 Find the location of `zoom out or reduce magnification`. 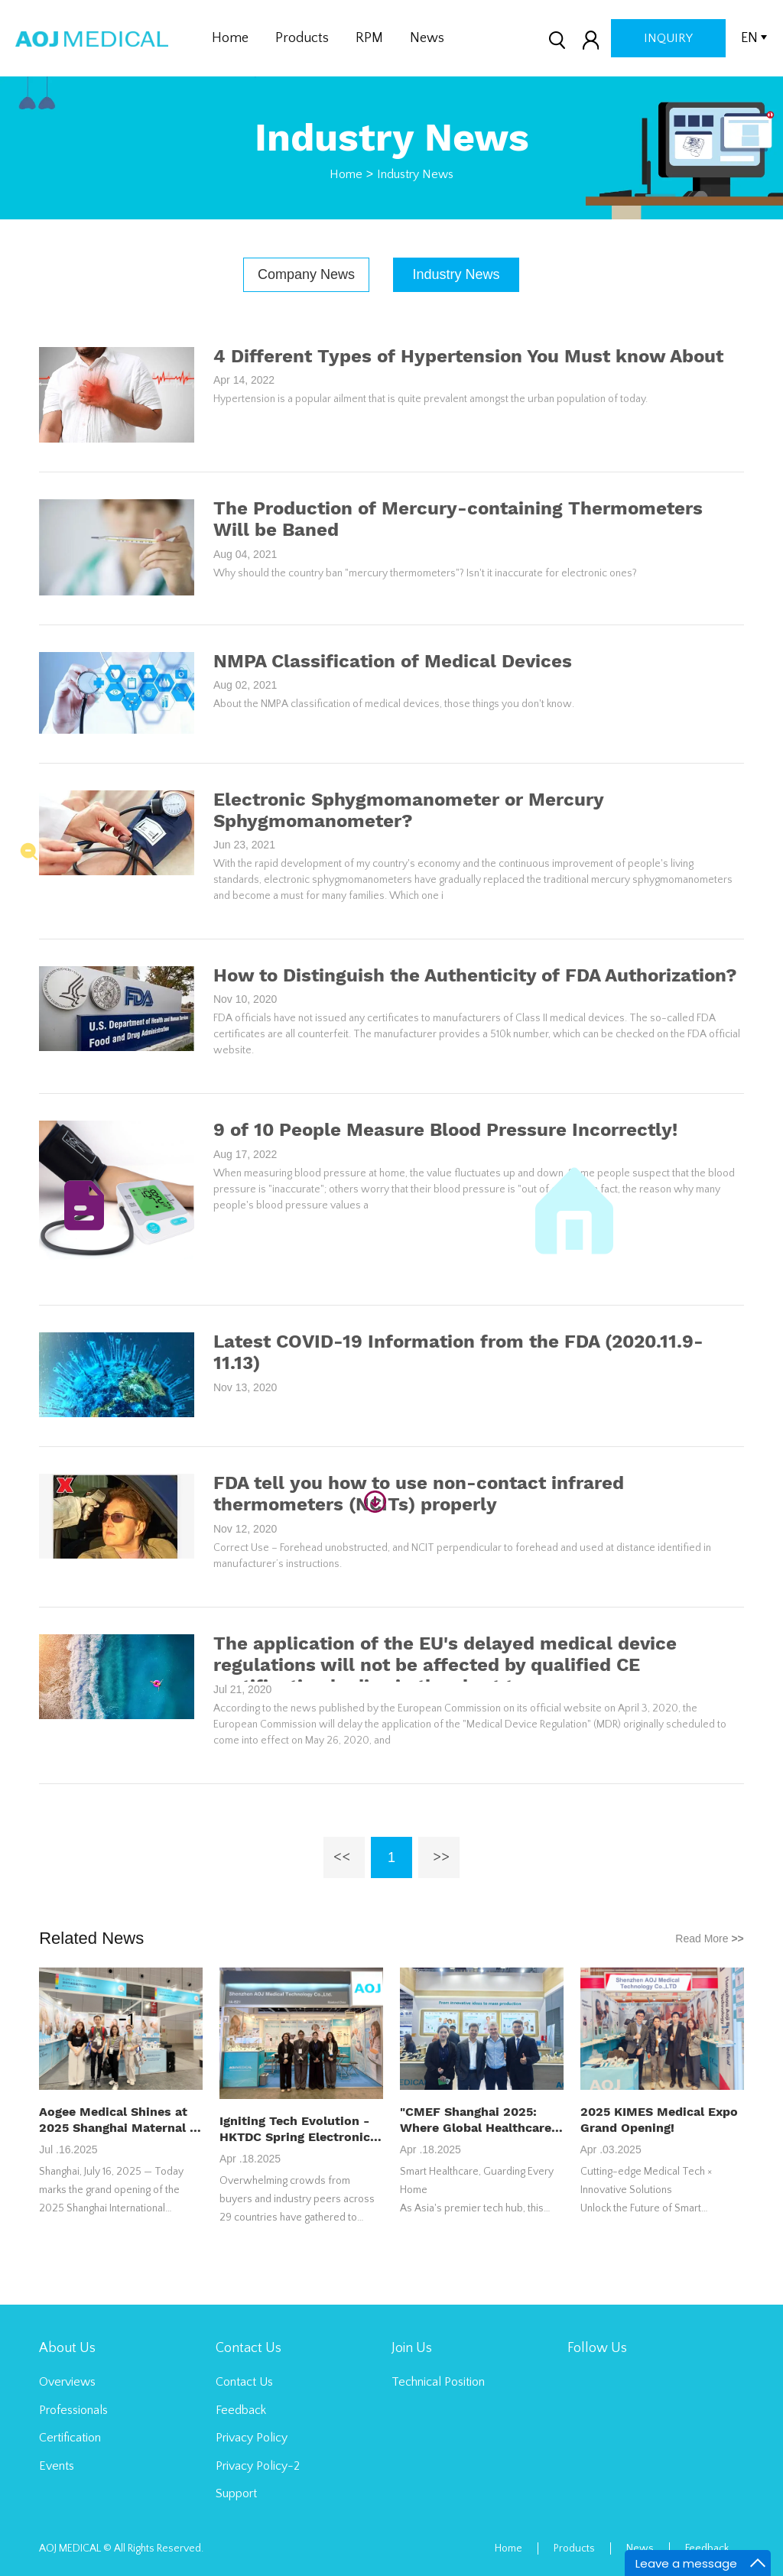

zoom out or reduce magnification is located at coordinates (29, 852).